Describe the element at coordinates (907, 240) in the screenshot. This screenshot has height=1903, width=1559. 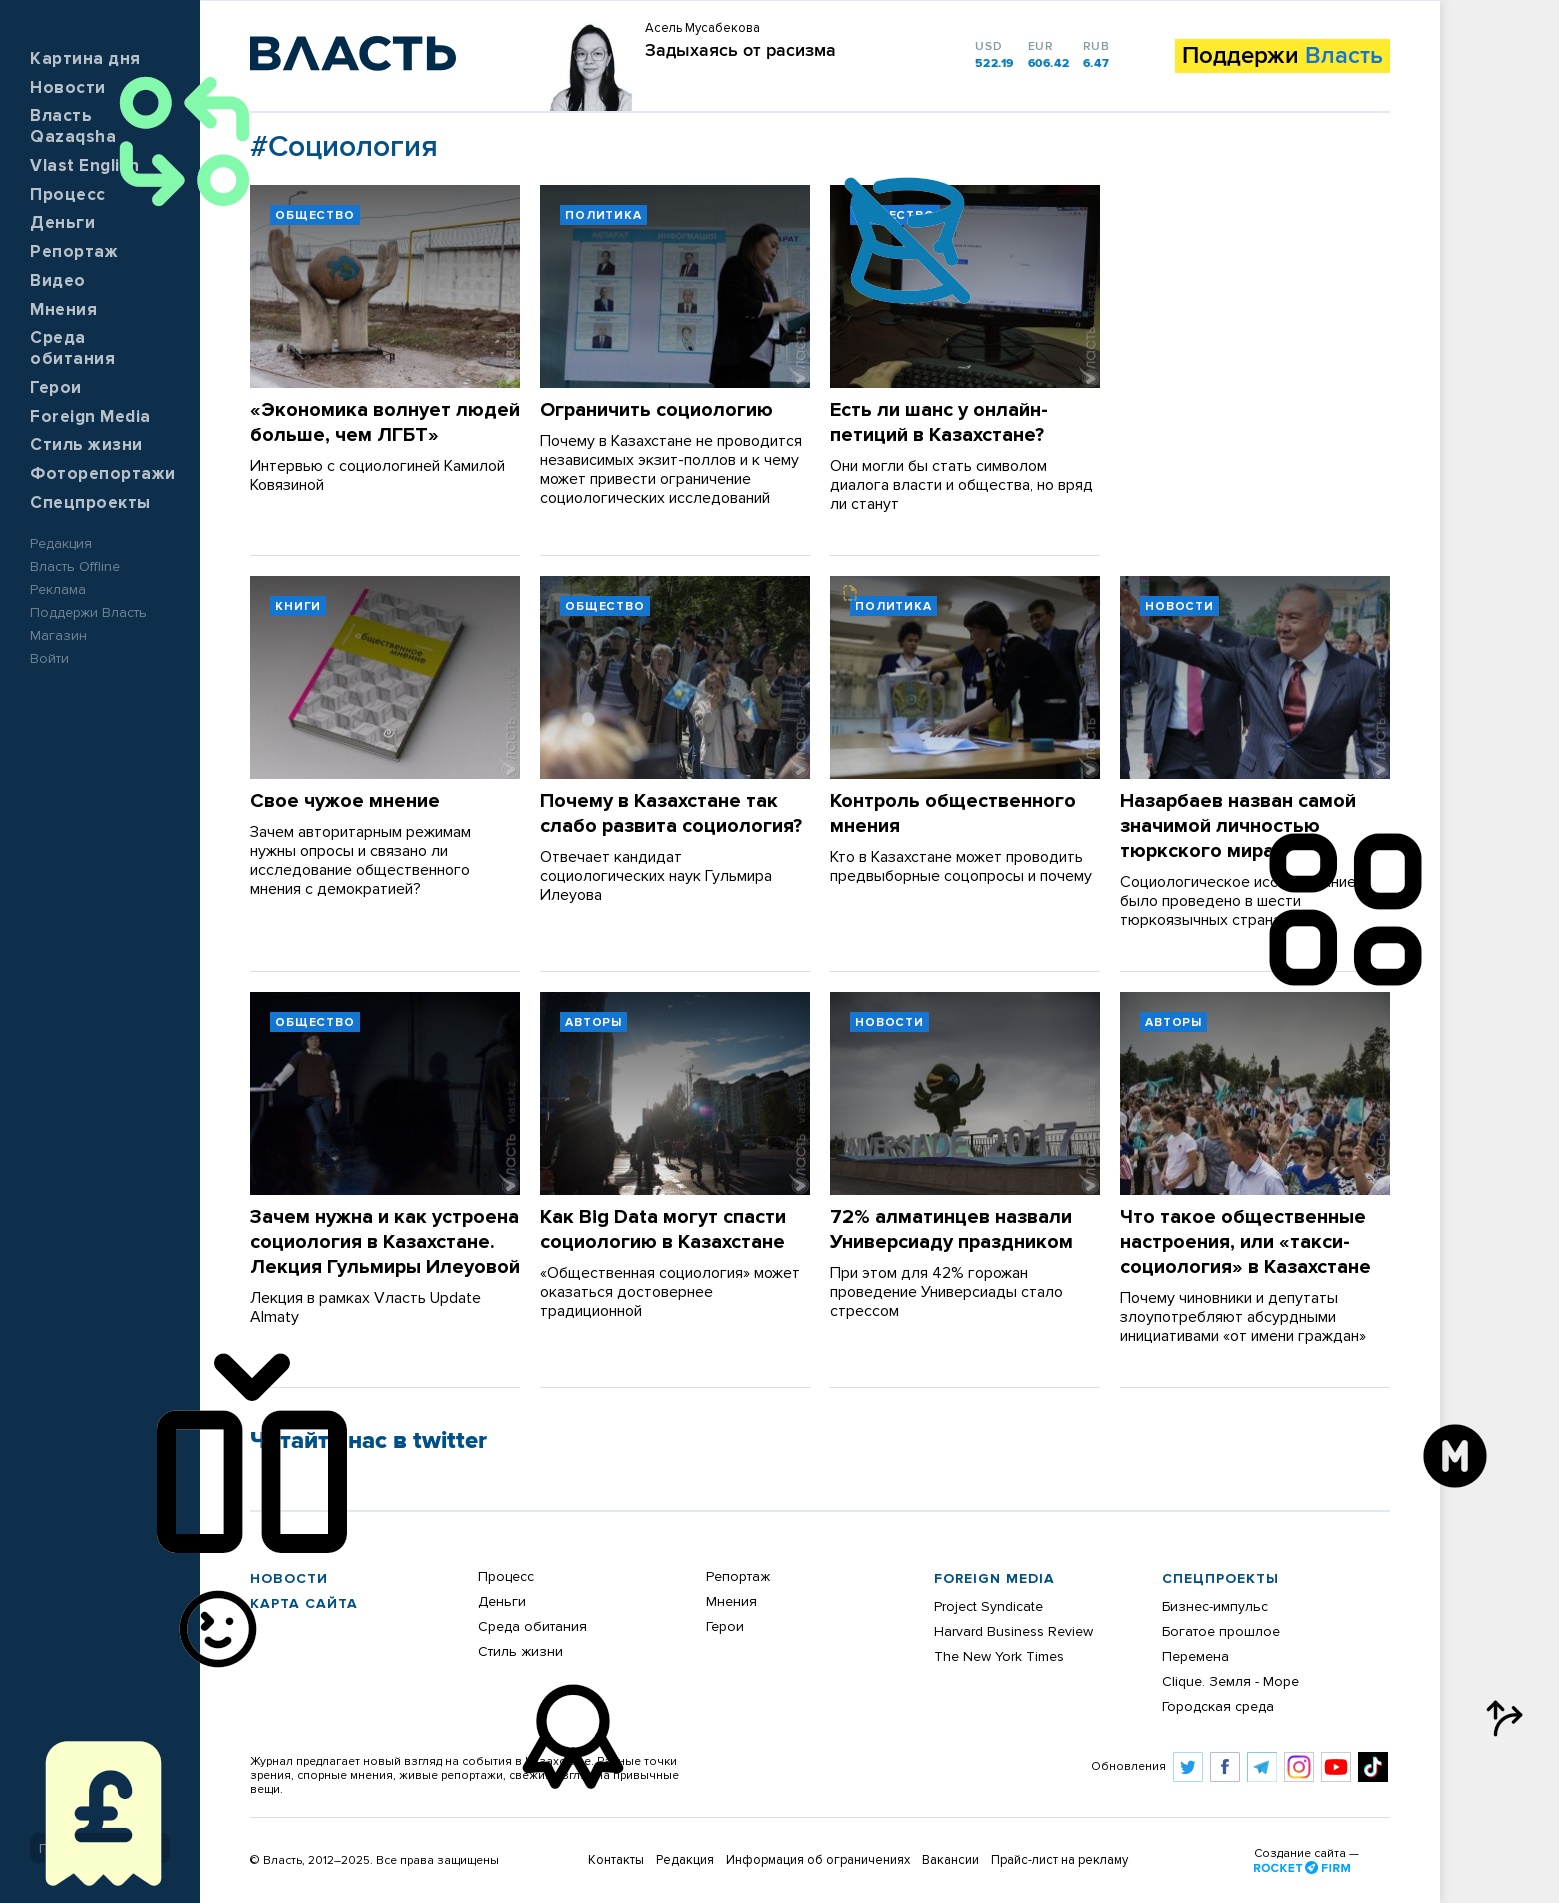
I see `diabolo juggling mode disabled` at that location.